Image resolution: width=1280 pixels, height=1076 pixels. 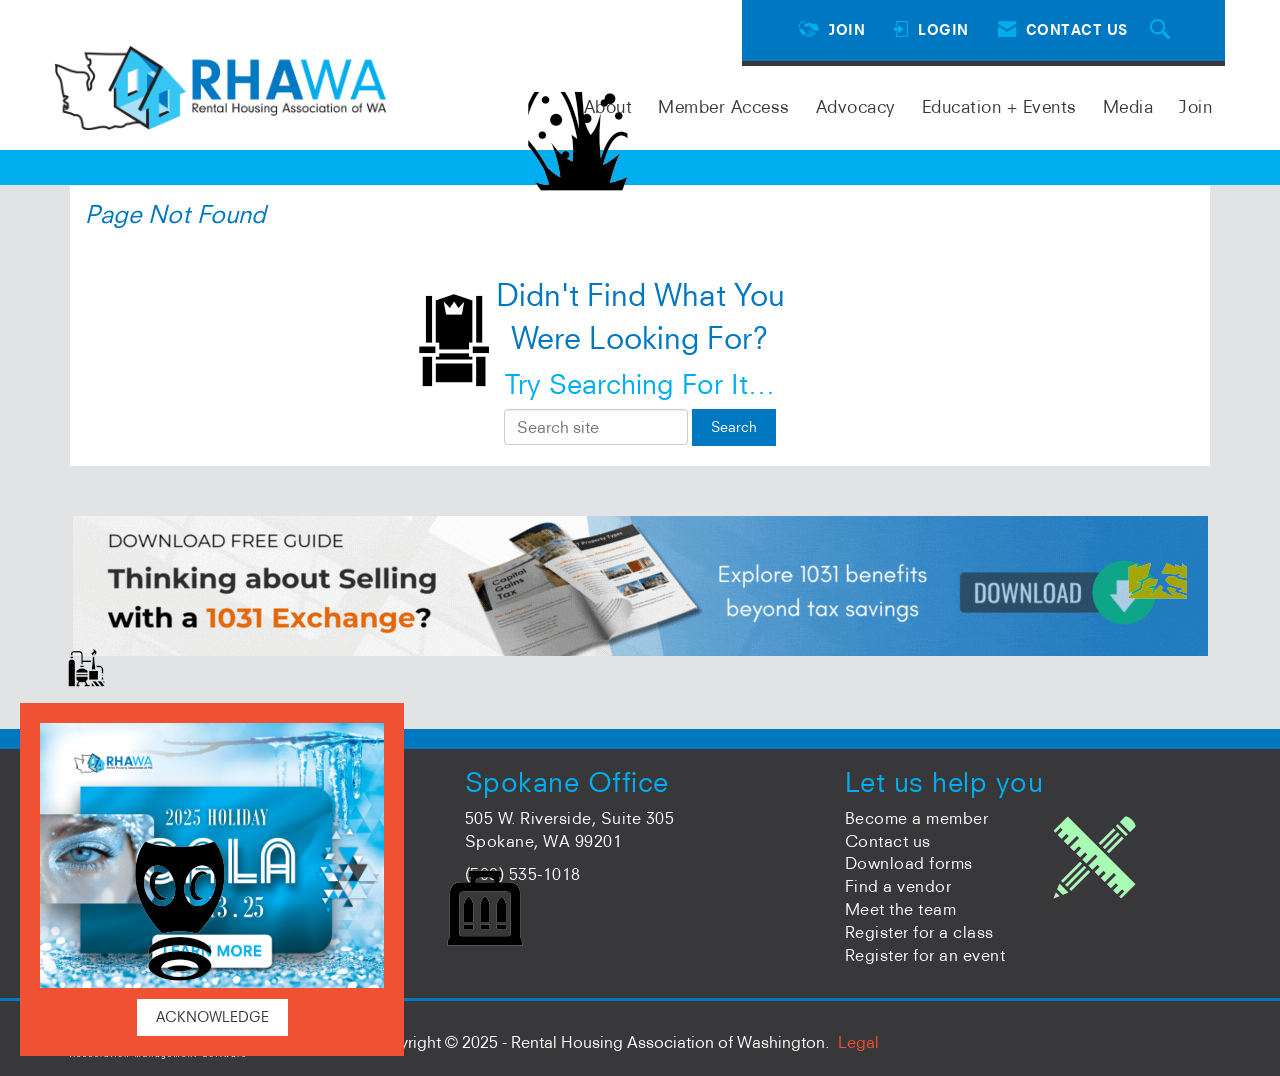 I want to click on ammunition inventory or storage in a game, so click(x=485, y=908).